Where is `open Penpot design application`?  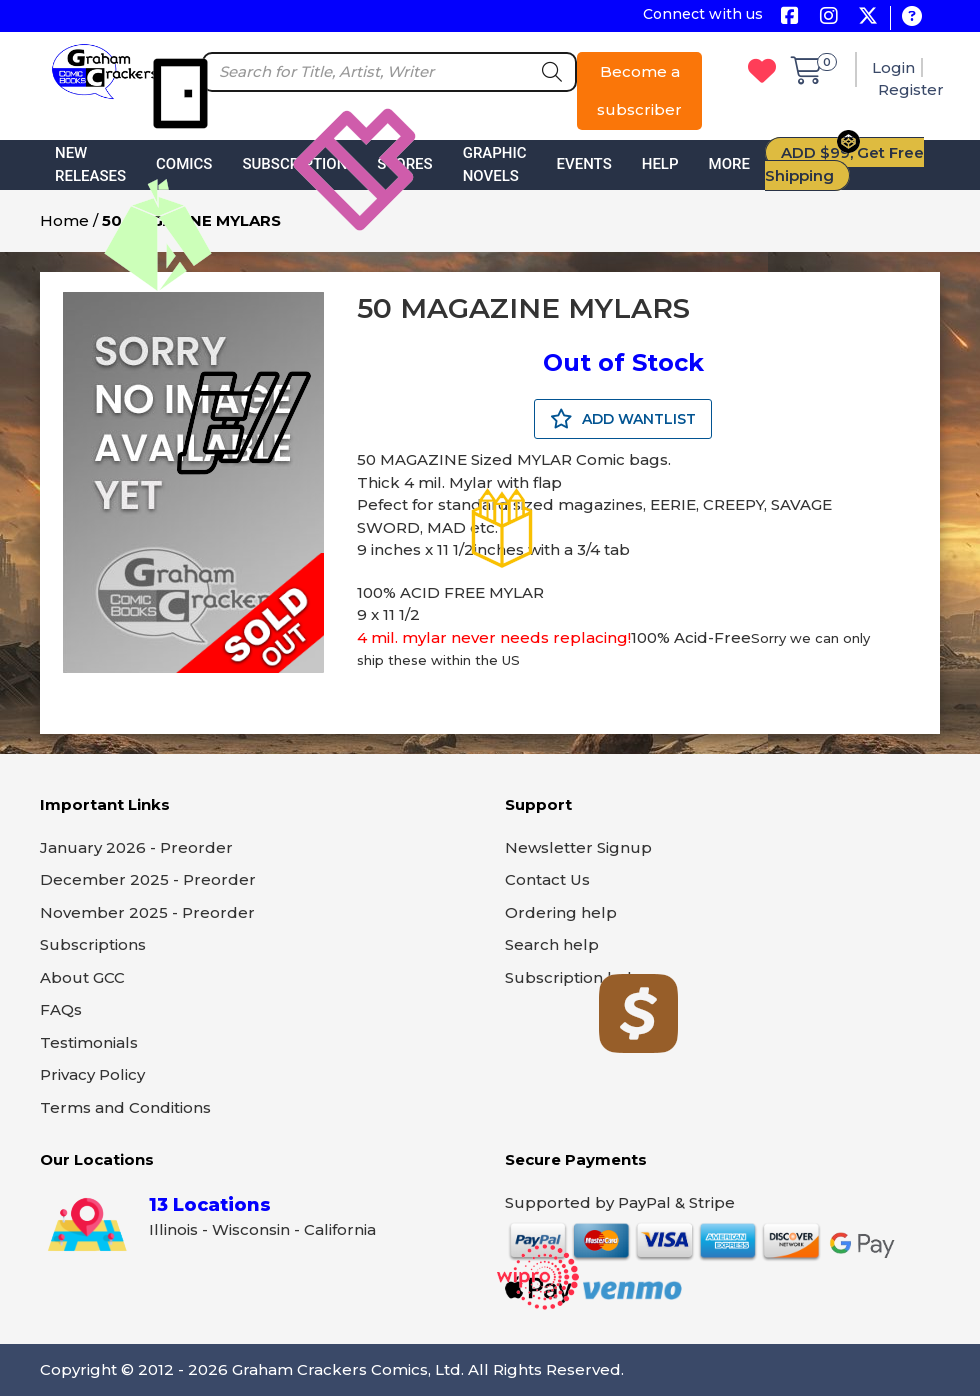
open Penpot design application is located at coordinates (502, 528).